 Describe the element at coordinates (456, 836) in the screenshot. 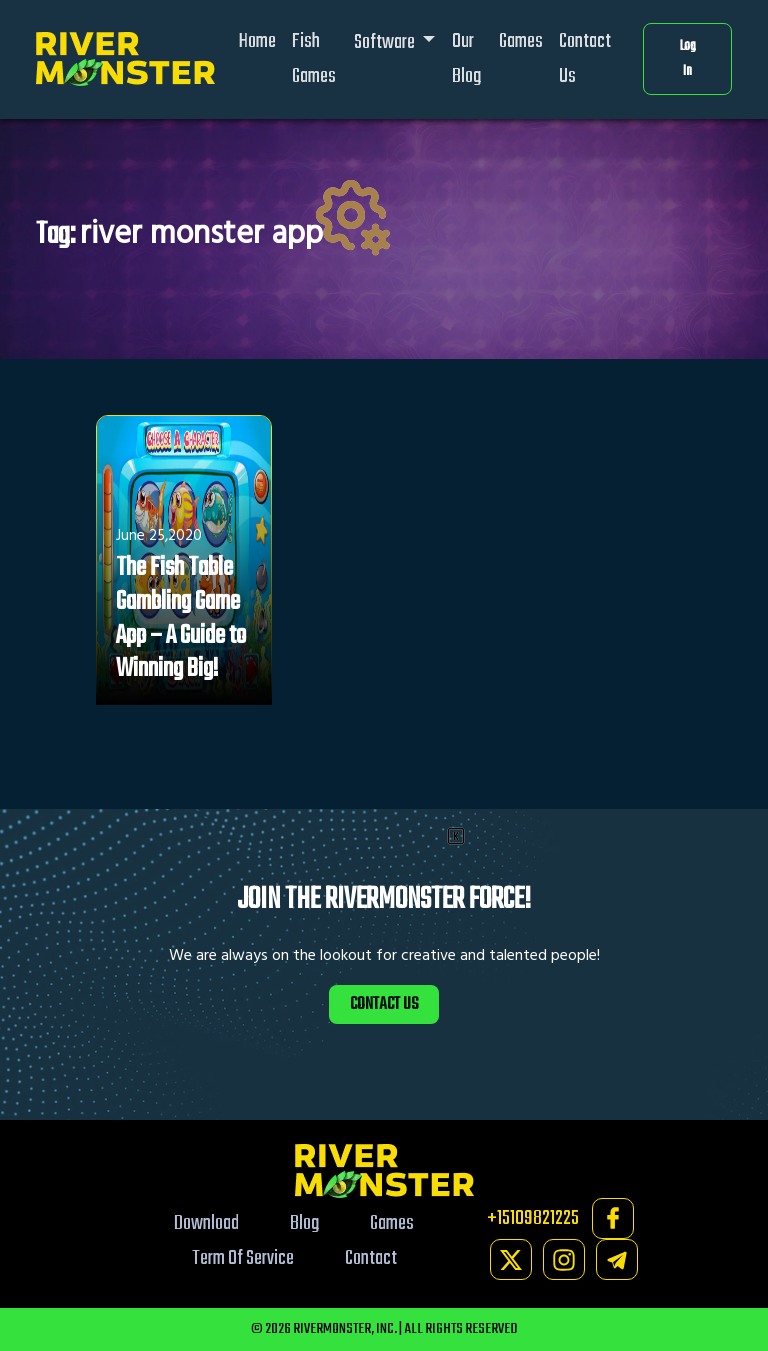

I see `keyboard shortcut indicator for the letter K` at that location.